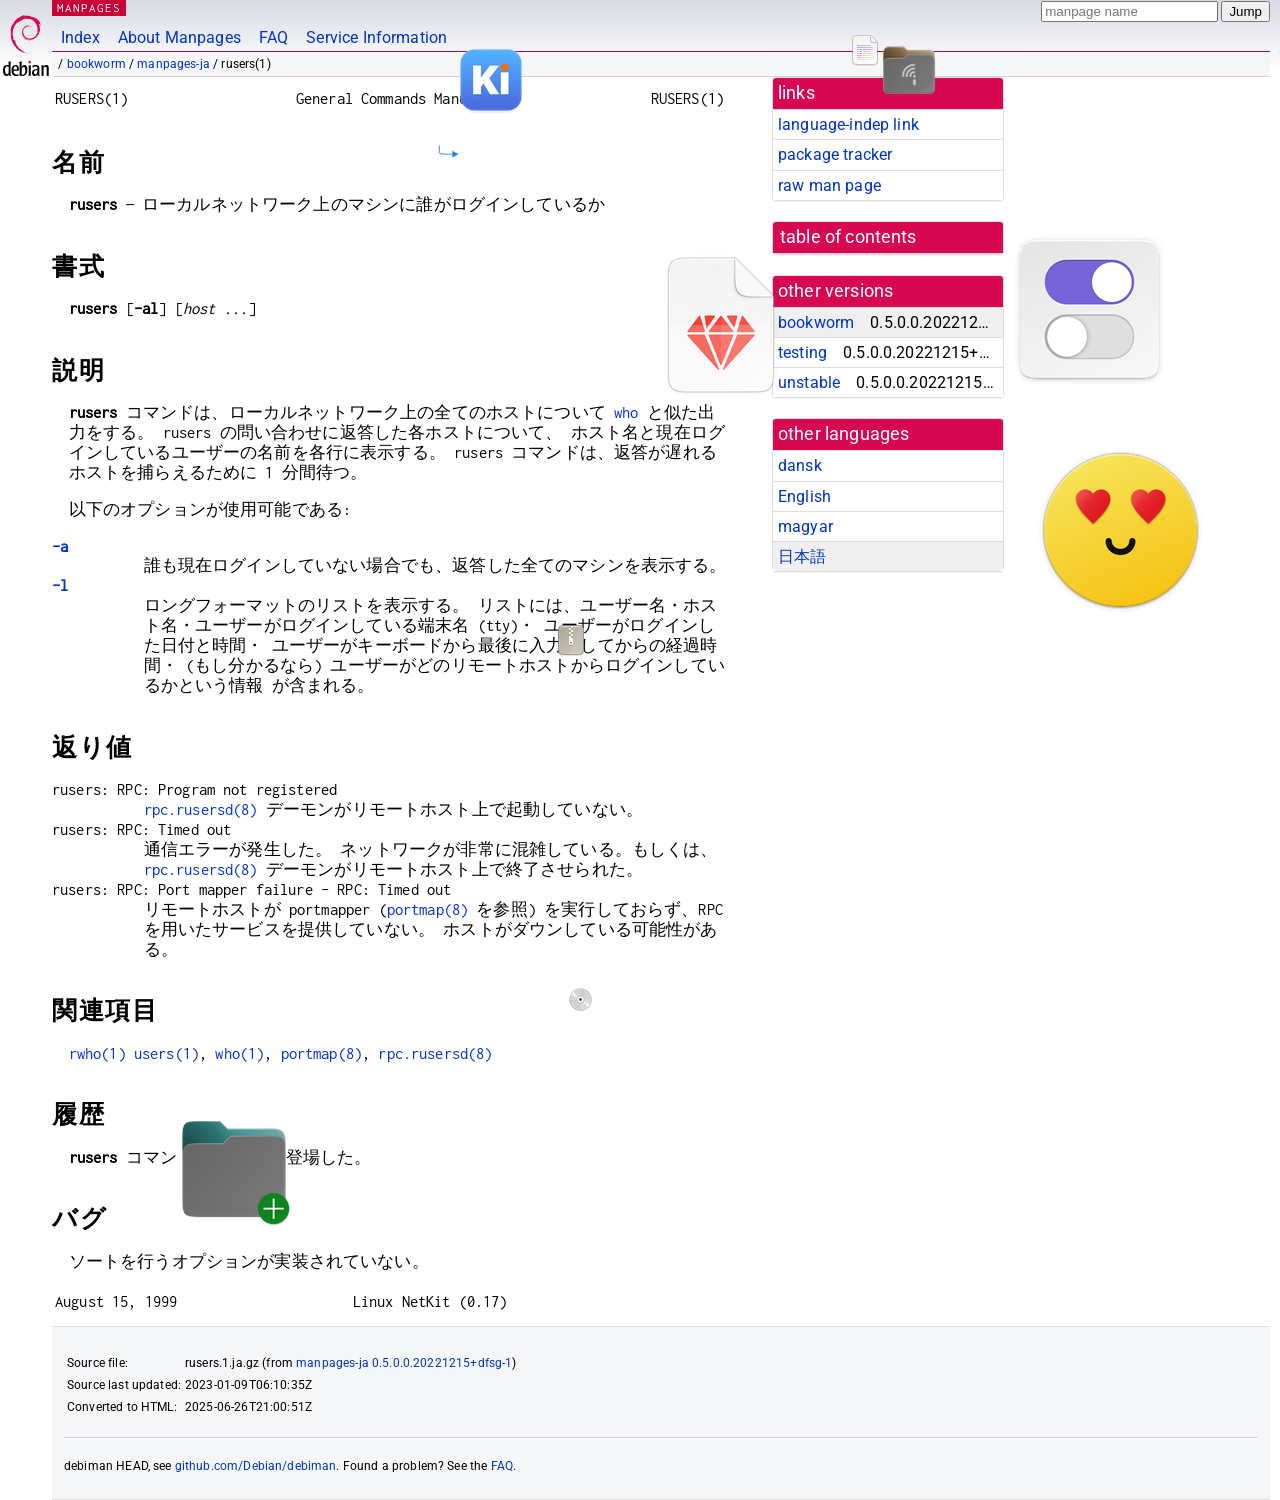 This screenshot has width=1280, height=1500. Describe the element at coordinates (909, 70) in the screenshot. I see `open your insync cloud sync folder` at that location.